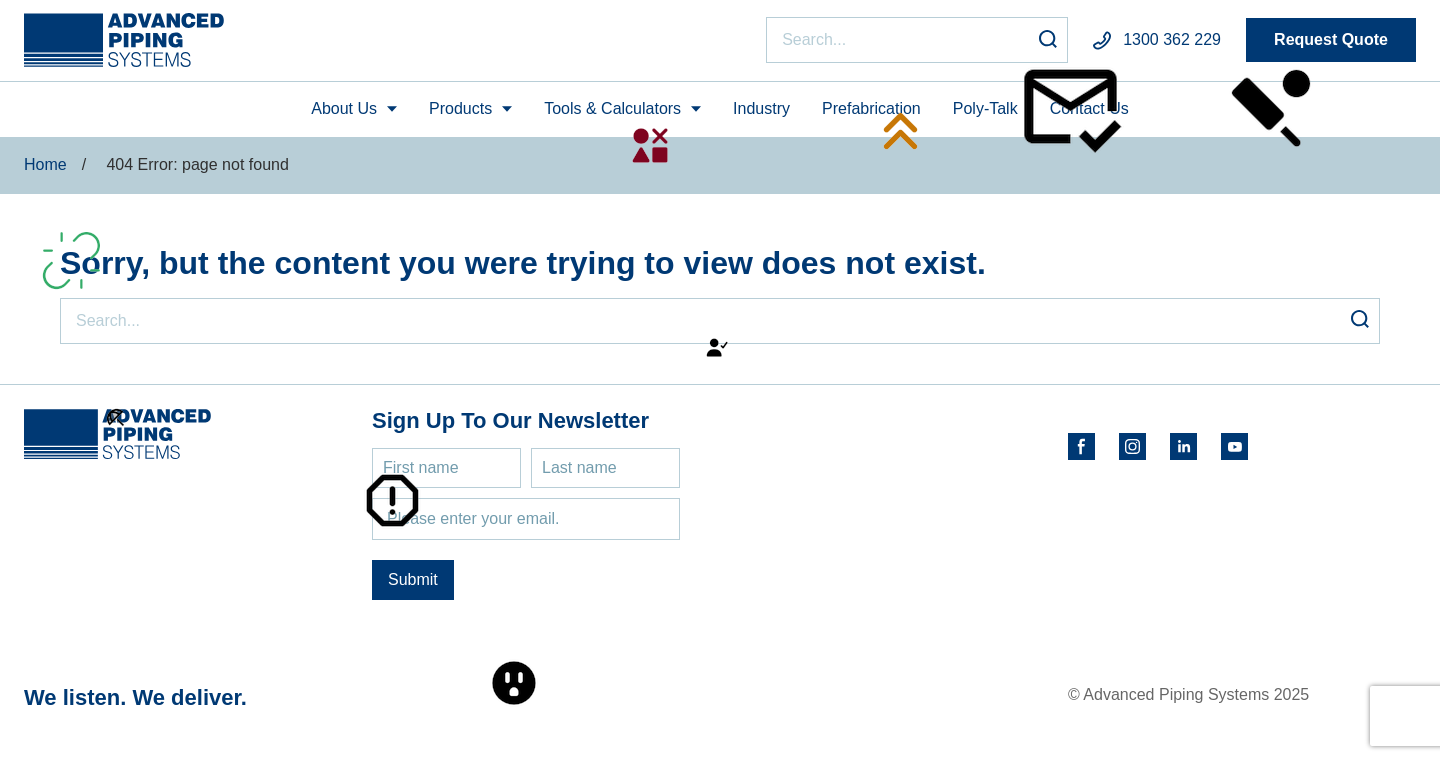 The image size is (1440, 760). What do you see at coordinates (71, 260) in the screenshot?
I see `unlink or disconnect items` at bounding box center [71, 260].